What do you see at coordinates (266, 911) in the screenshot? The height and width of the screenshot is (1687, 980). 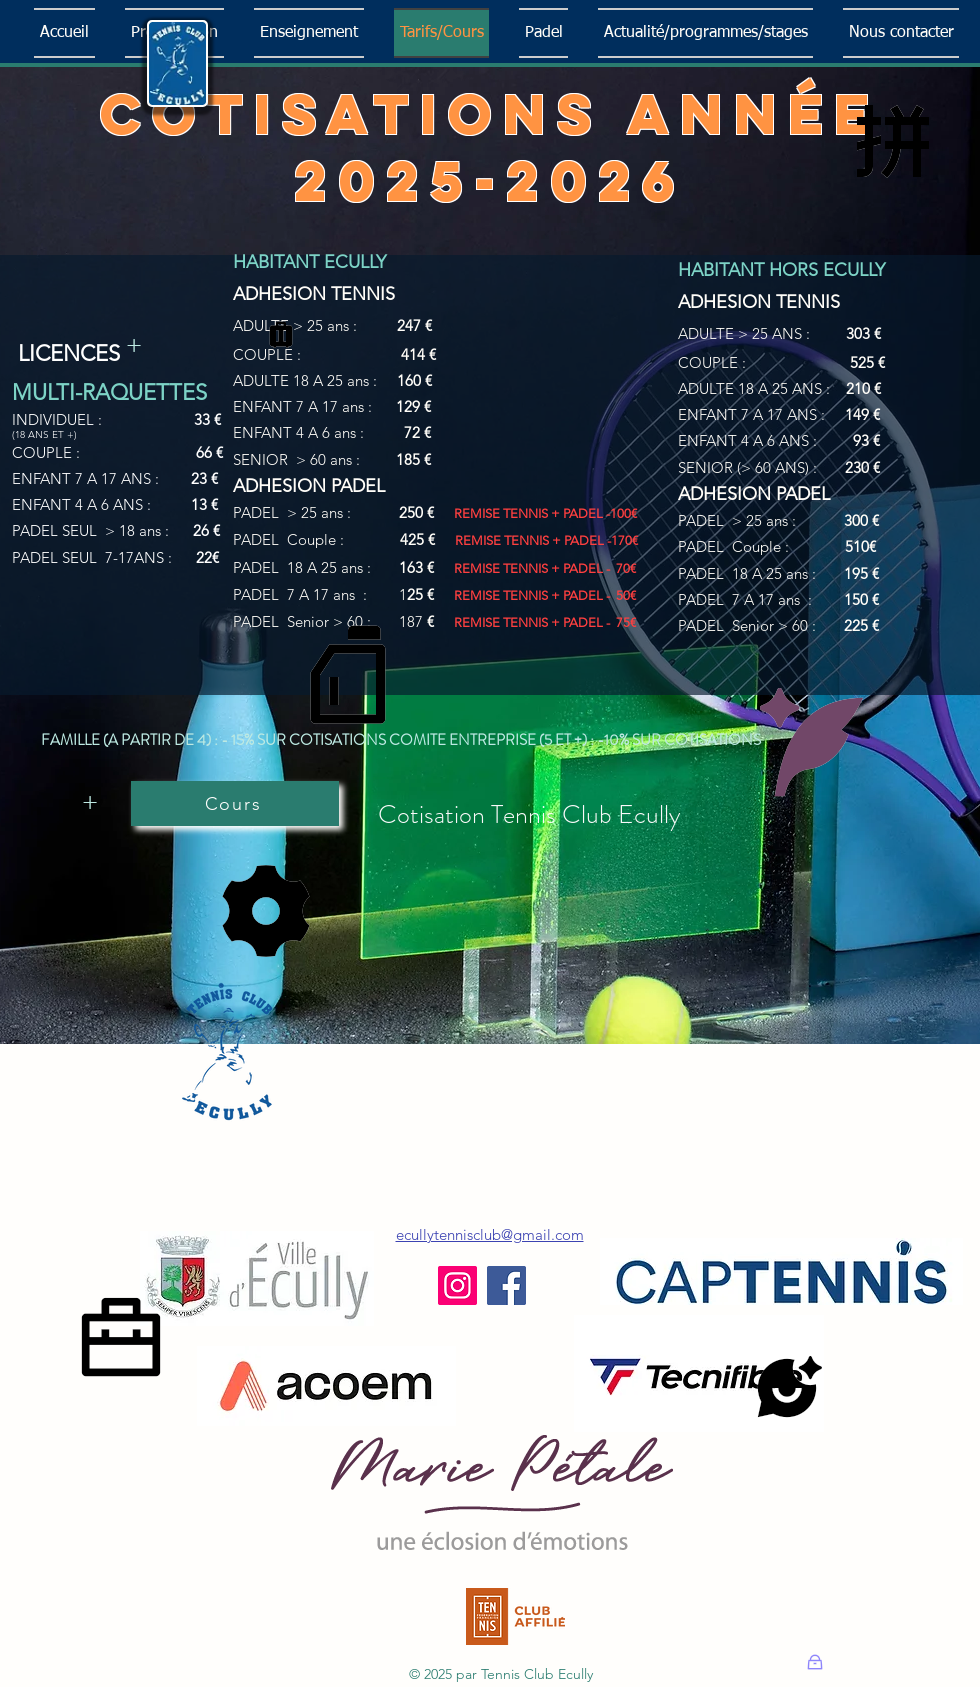 I see `access settings or preferences` at bounding box center [266, 911].